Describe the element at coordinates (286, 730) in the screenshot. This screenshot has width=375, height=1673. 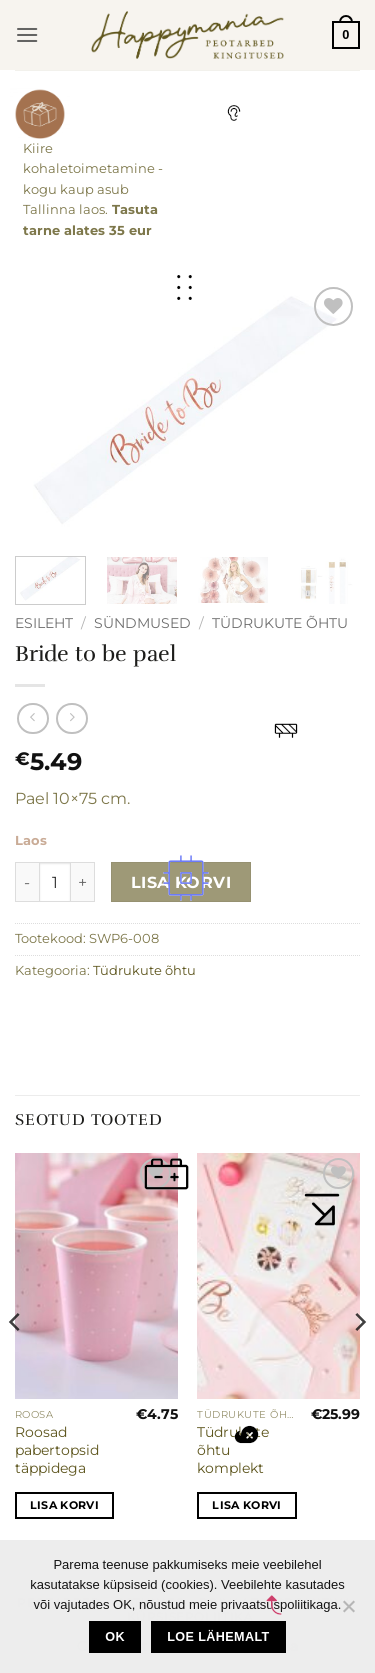
I see `indicates a blocked or restricted area` at that location.